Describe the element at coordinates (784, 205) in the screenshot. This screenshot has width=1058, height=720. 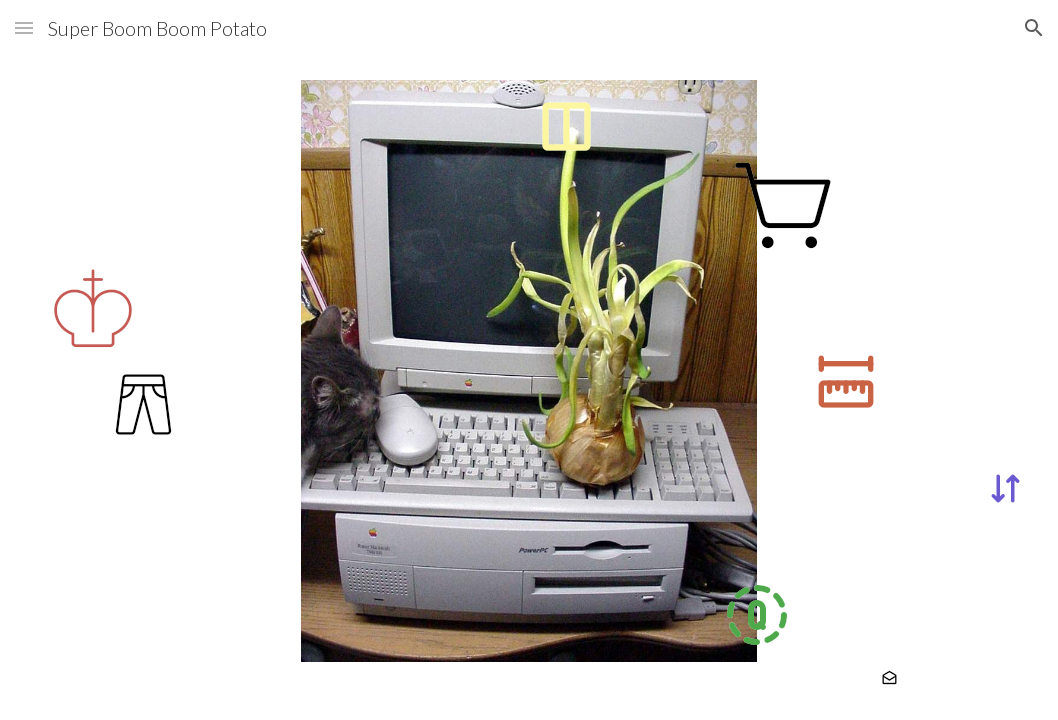
I see `view your shopping cart` at that location.